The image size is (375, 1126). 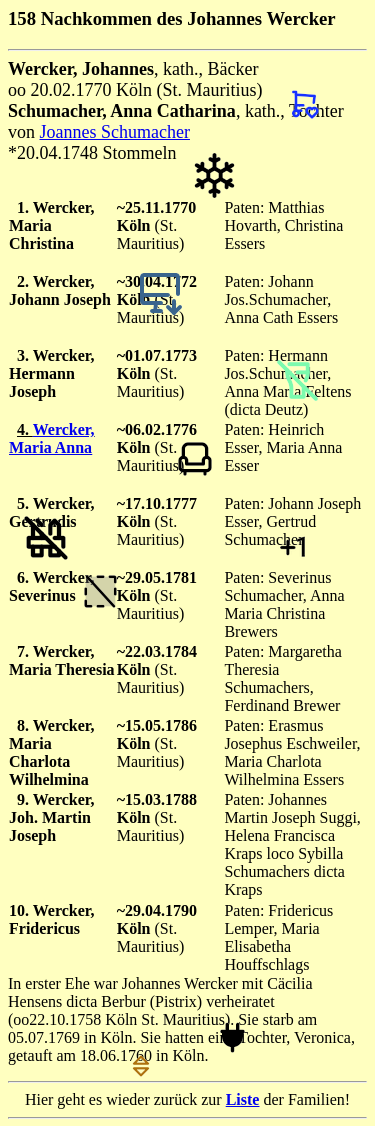 What do you see at coordinates (141, 1066) in the screenshot?
I see `expand or collapse a dropdown menu` at bounding box center [141, 1066].